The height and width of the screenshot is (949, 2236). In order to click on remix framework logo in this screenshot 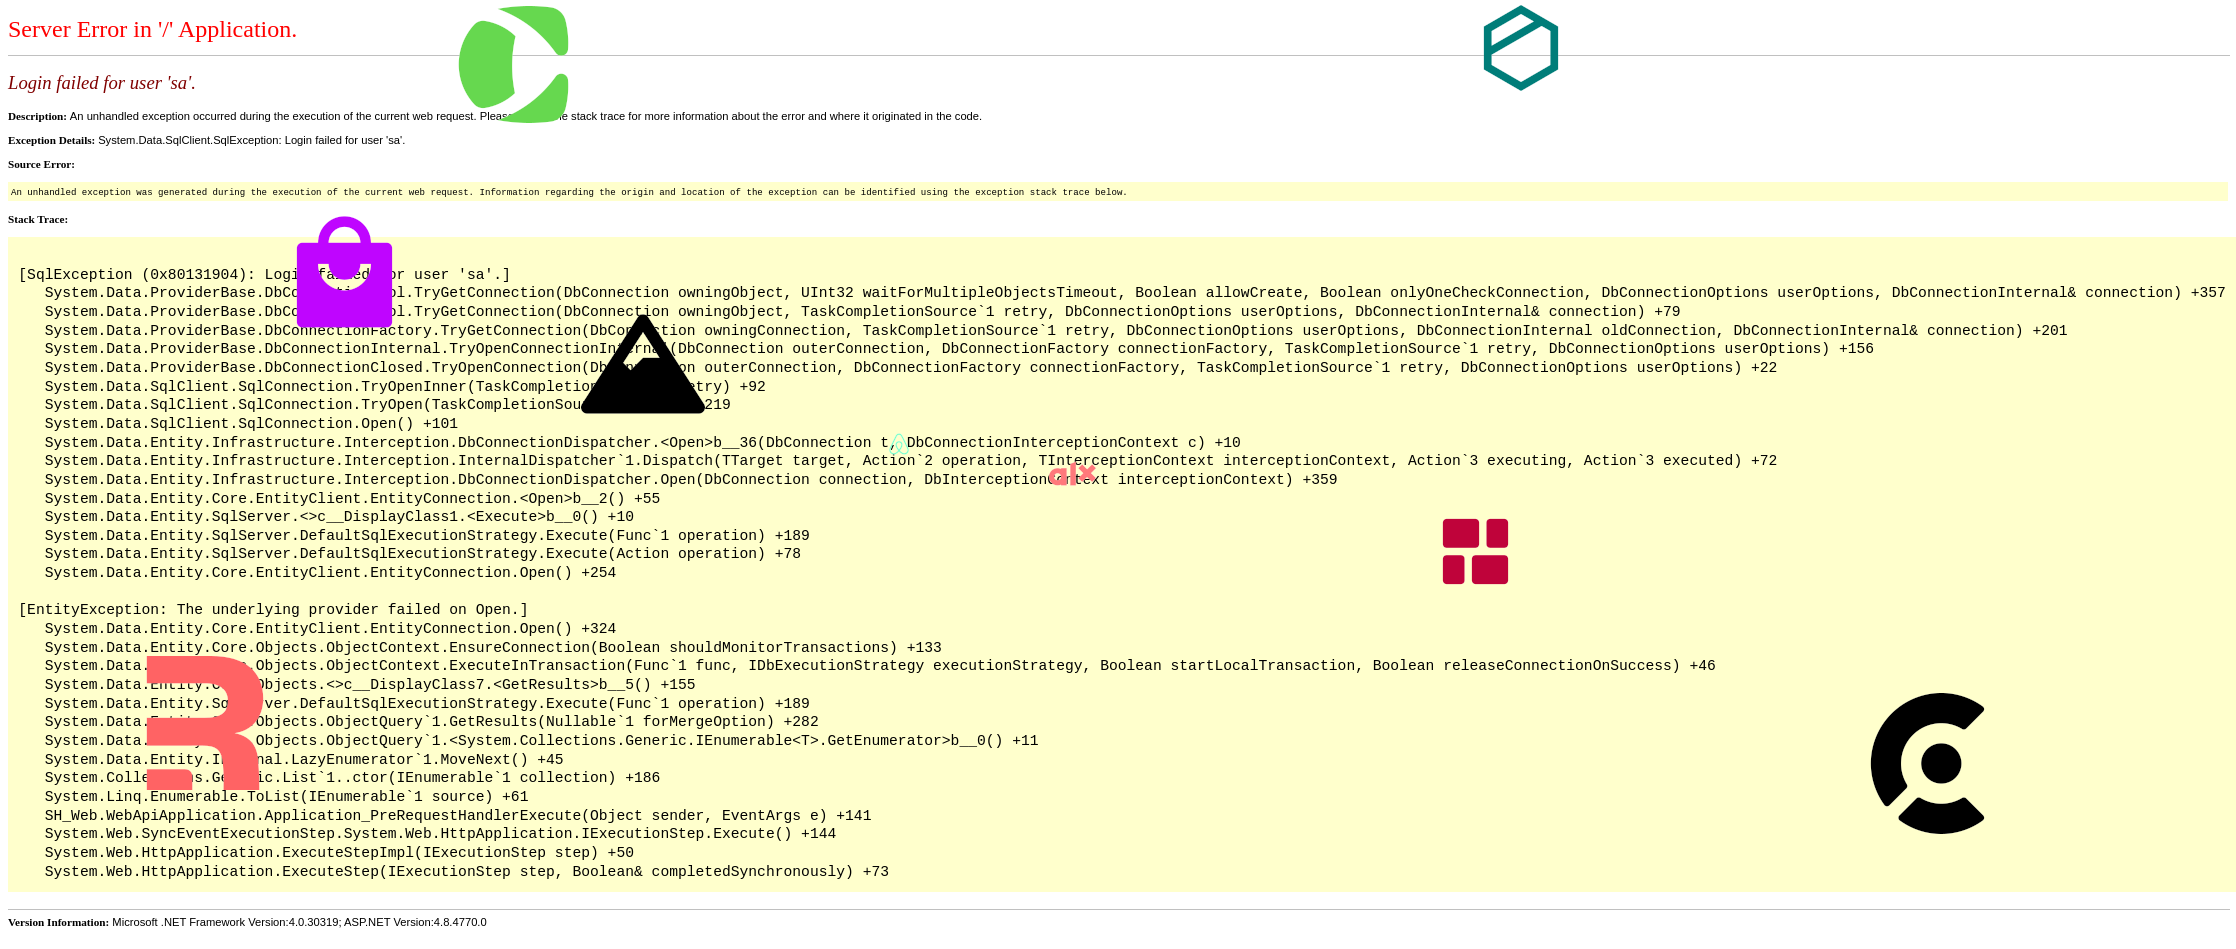, I will do `click(205, 723)`.